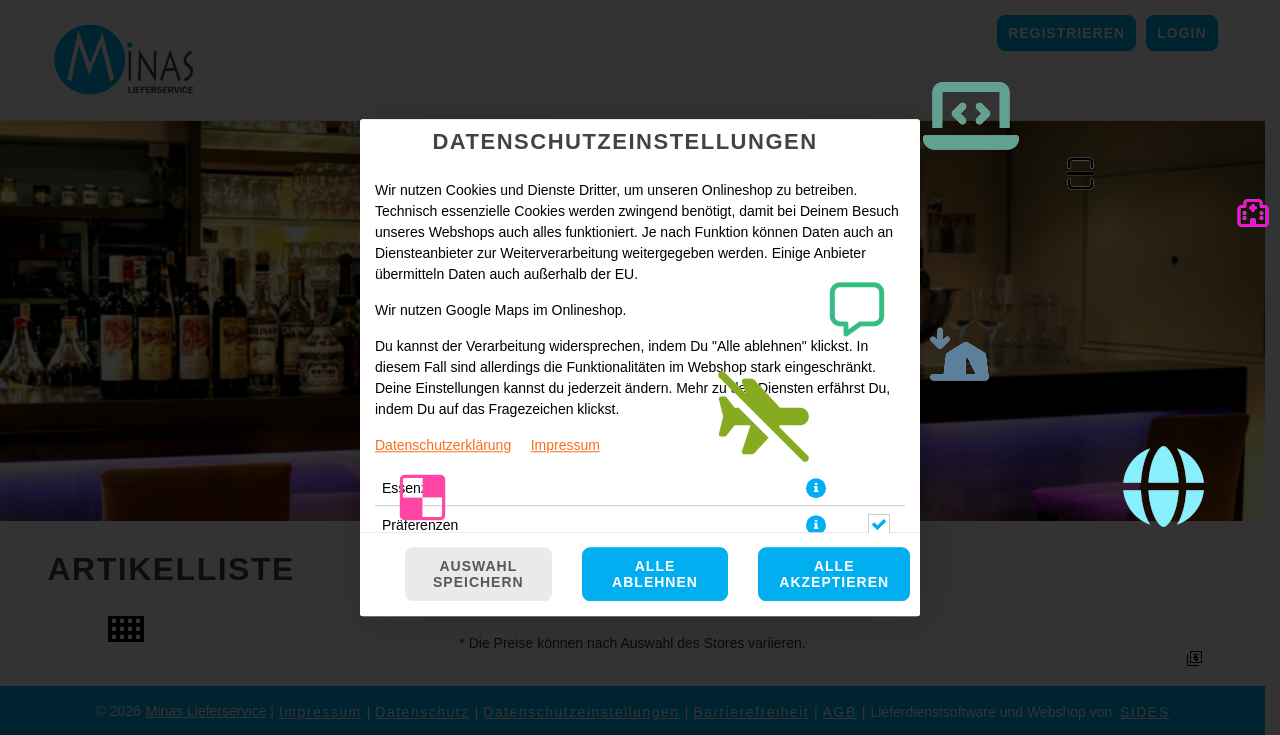  Describe the element at coordinates (1253, 213) in the screenshot. I see `find nearby hospitals or medical facilities` at that location.